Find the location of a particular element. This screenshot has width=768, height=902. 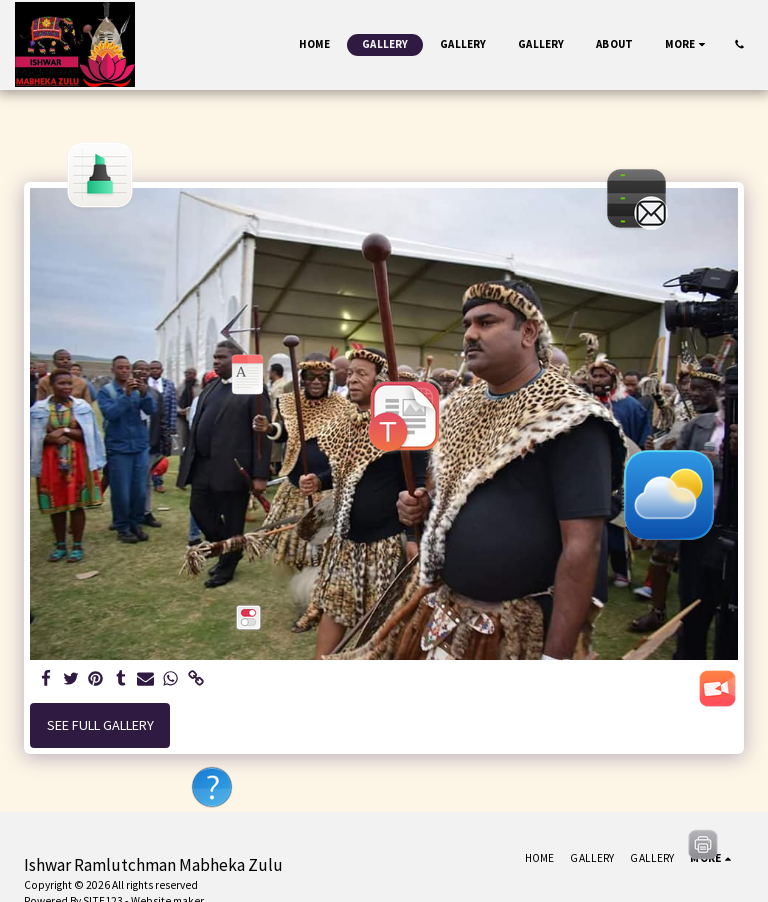

open marker app for highlighting and annotating documents is located at coordinates (100, 175).